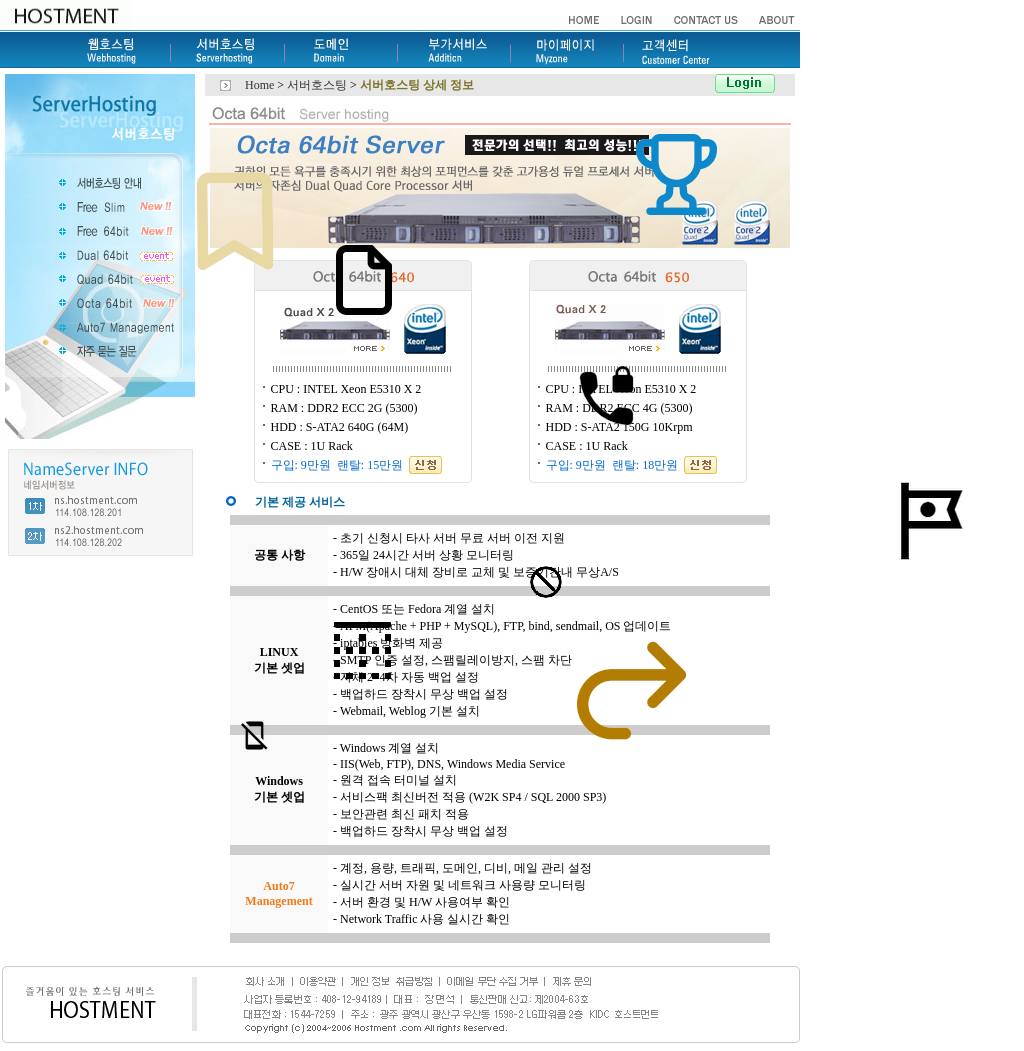 This screenshot has height=1051, width=1024. Describe the element at coordinates (676, 174) in the screenshot. I see `view achievements or awards` at that location.